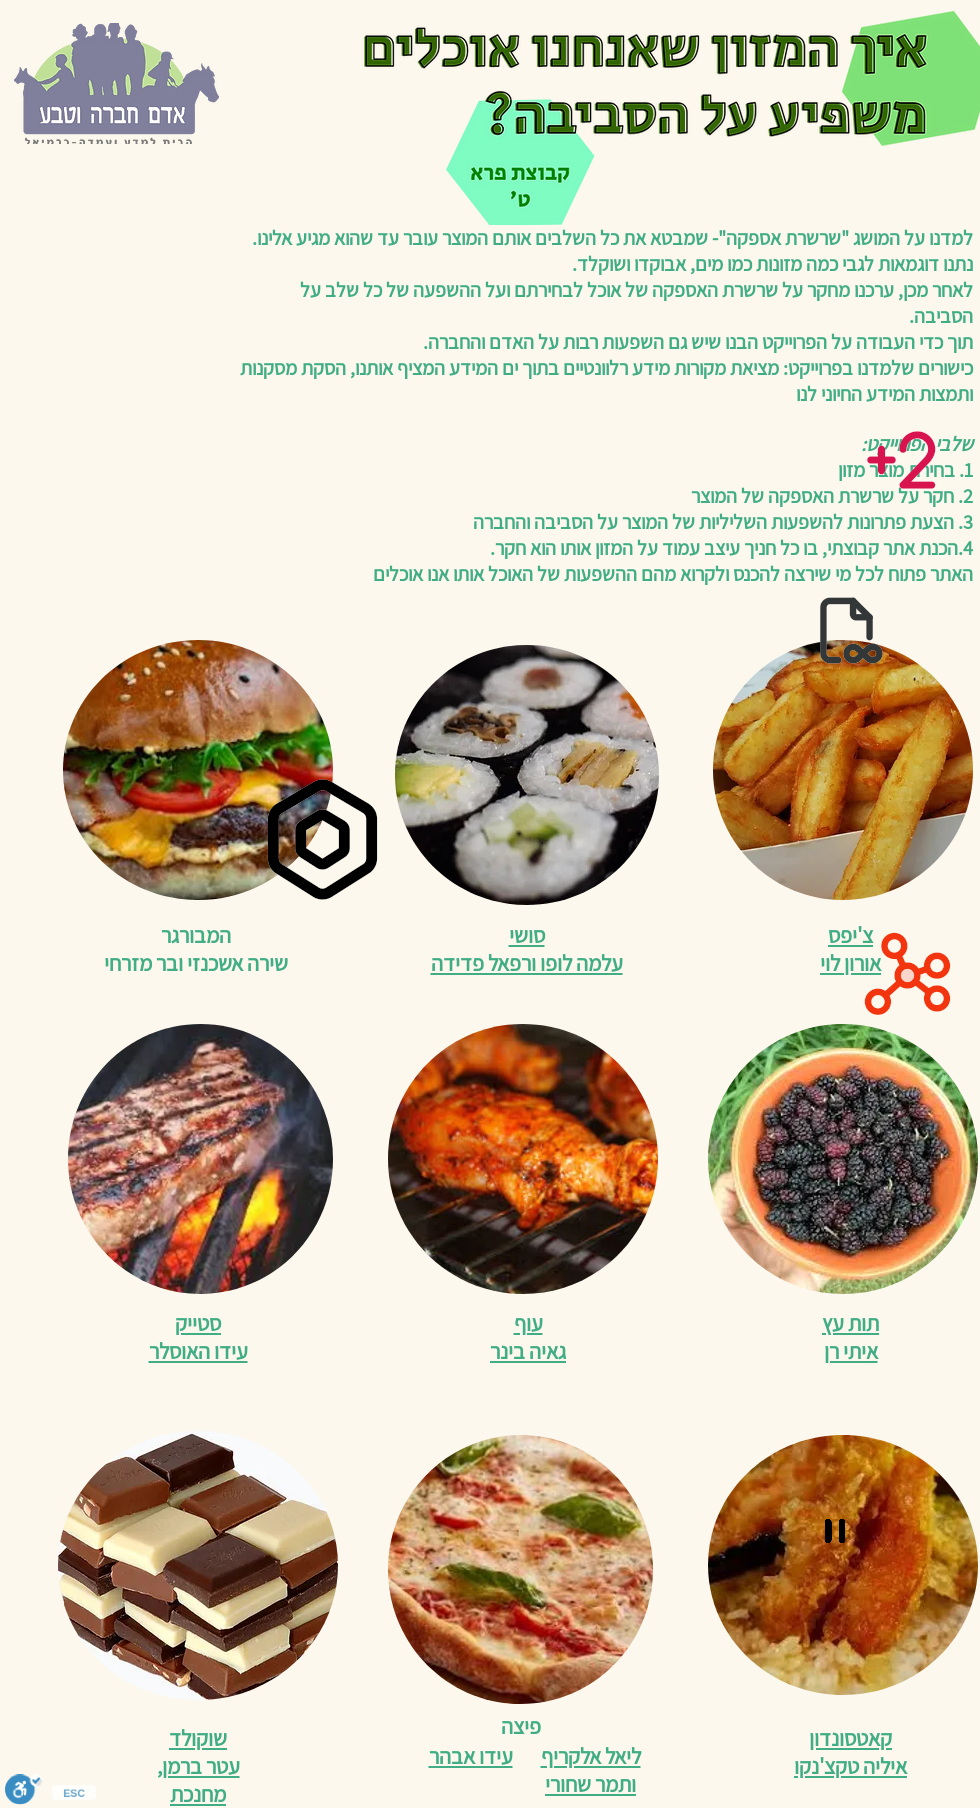  What do you see at coordinates (903, 460) in the screenshot?
I see `increase exposure by 2 stops` at bounding box center [903, 460].